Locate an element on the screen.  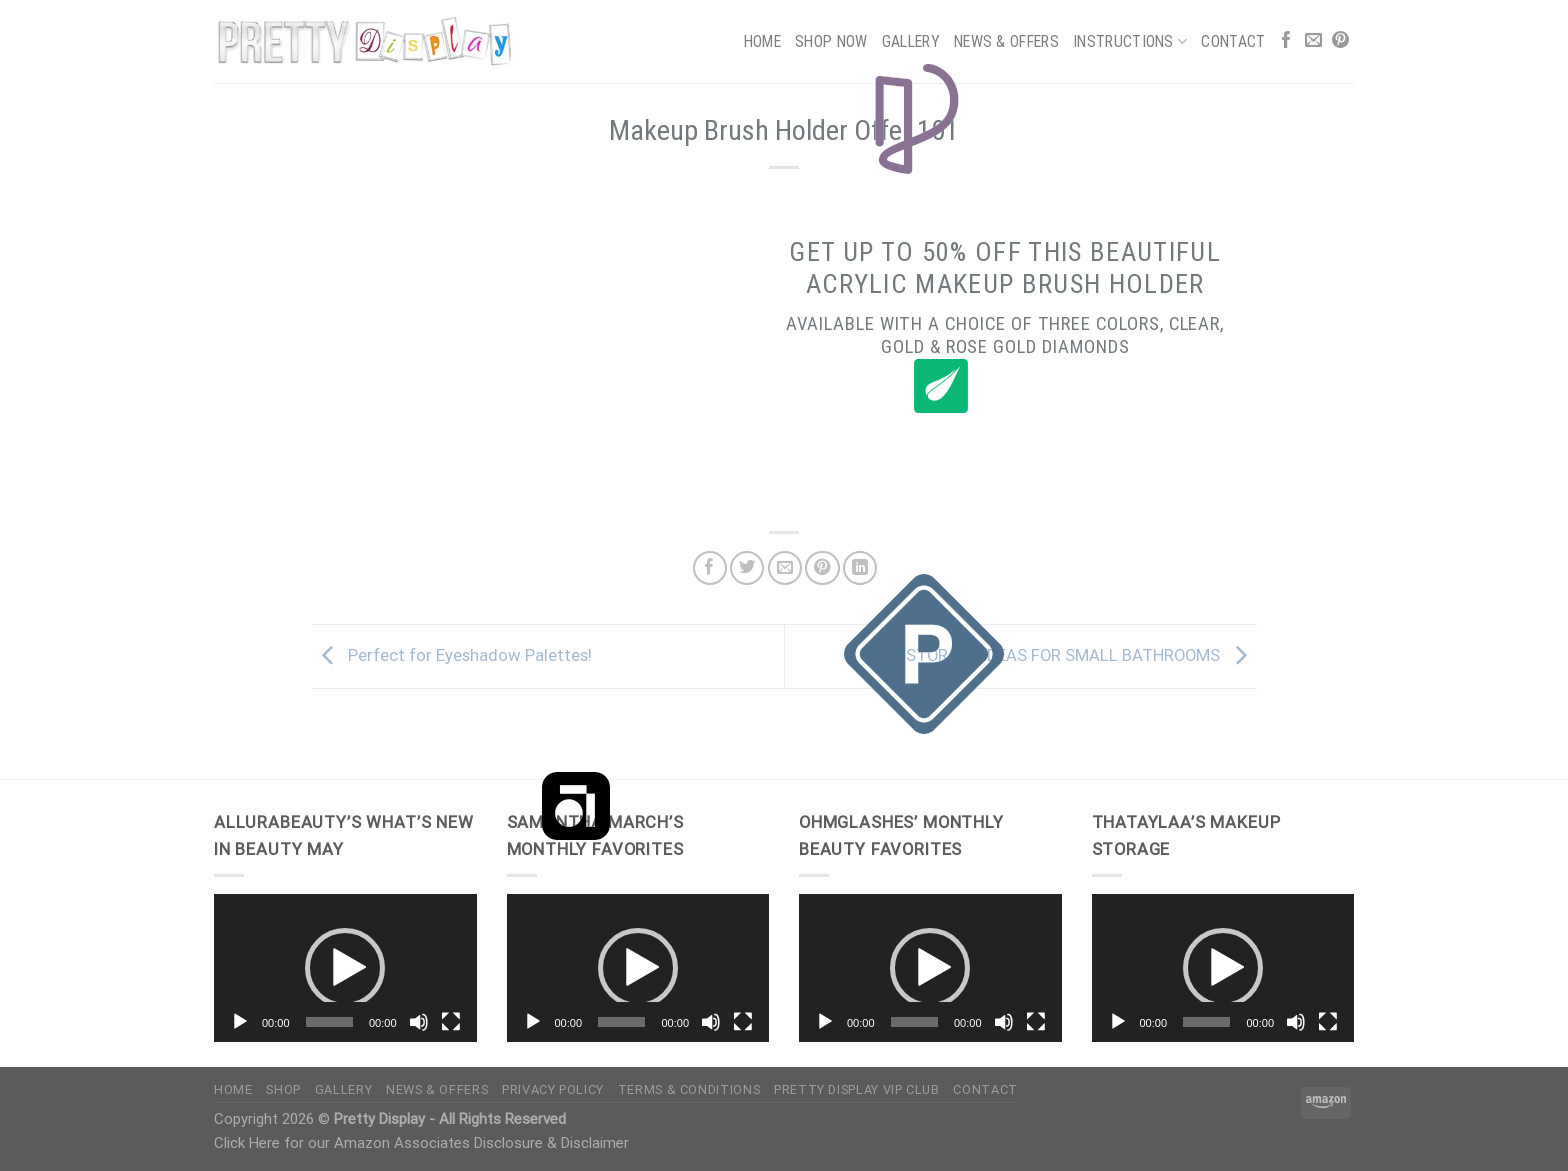
thymeleaf java template engine logo is located at coordinates (941, 386).